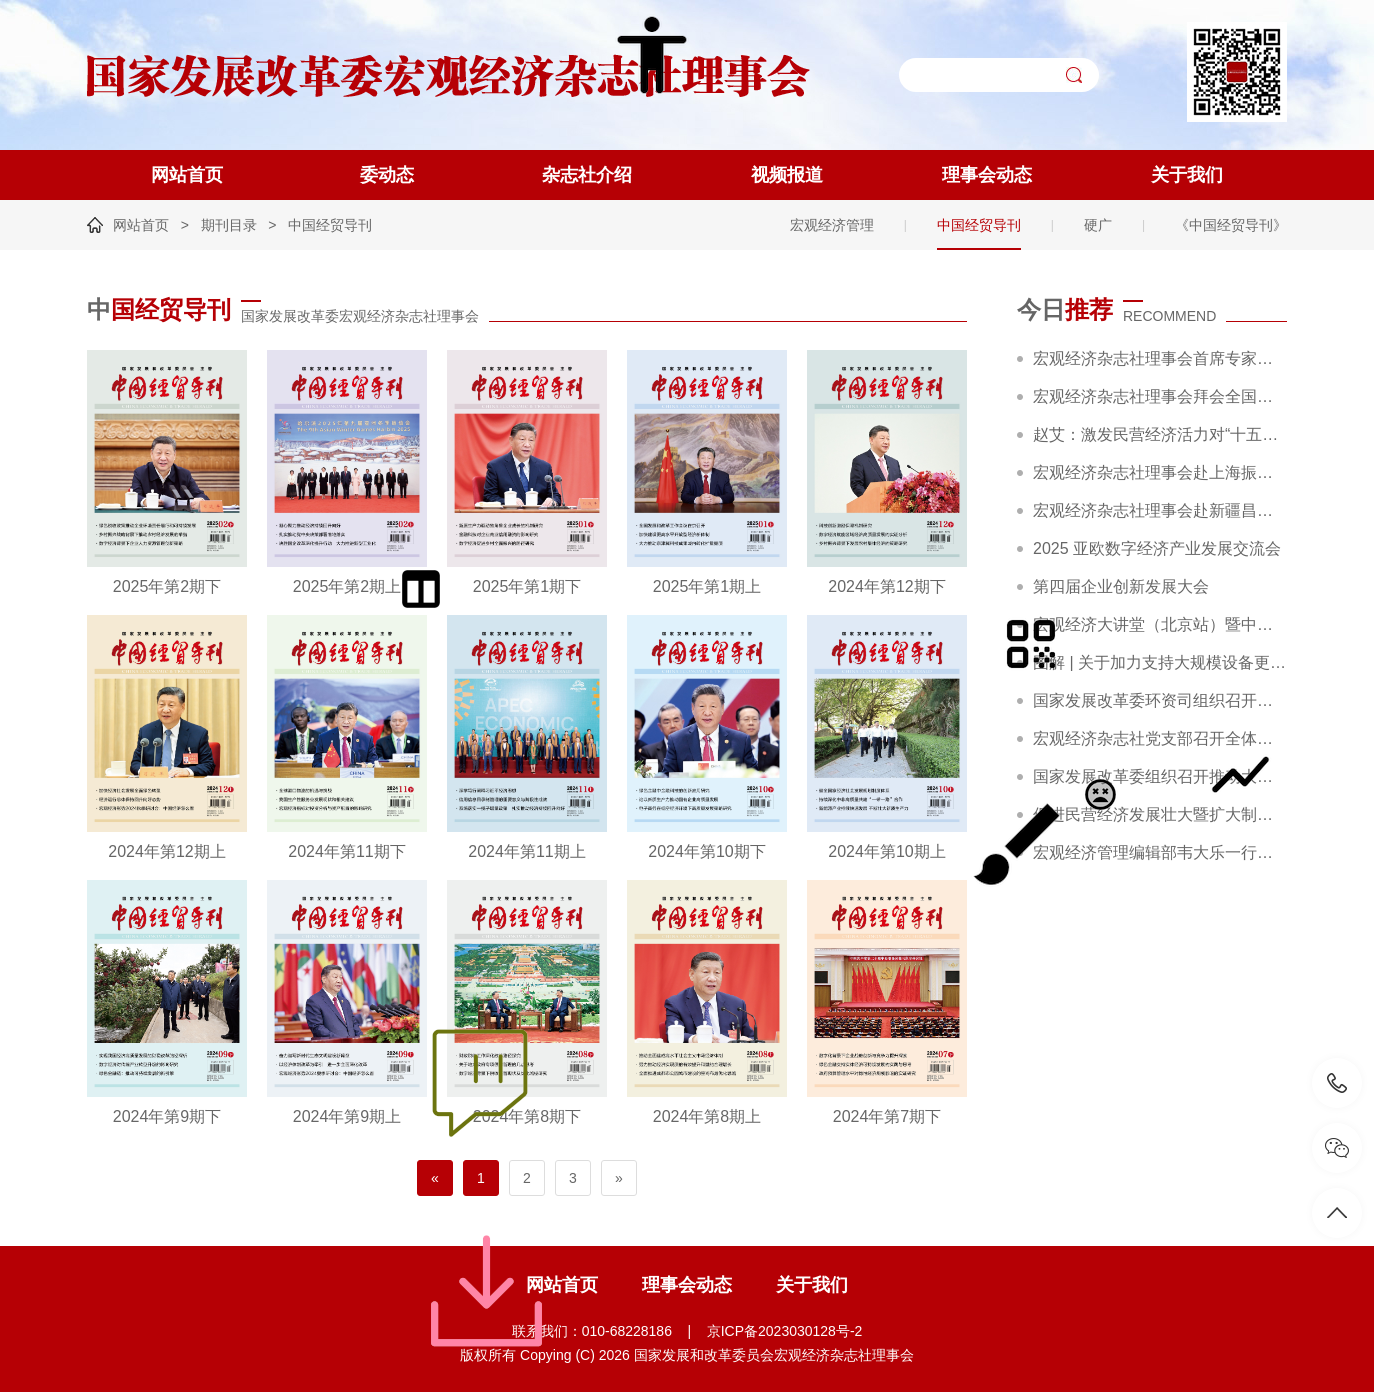  What do you see at coordinates (1018, 845) in the screenshot?
I see `access drawing or painting tools` at bounding box center [1018, 845].